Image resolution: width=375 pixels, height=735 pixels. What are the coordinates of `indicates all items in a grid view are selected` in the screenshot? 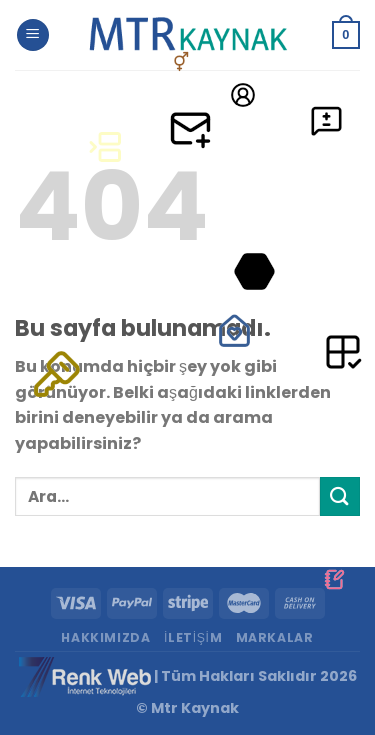 It's located at (343, 352).